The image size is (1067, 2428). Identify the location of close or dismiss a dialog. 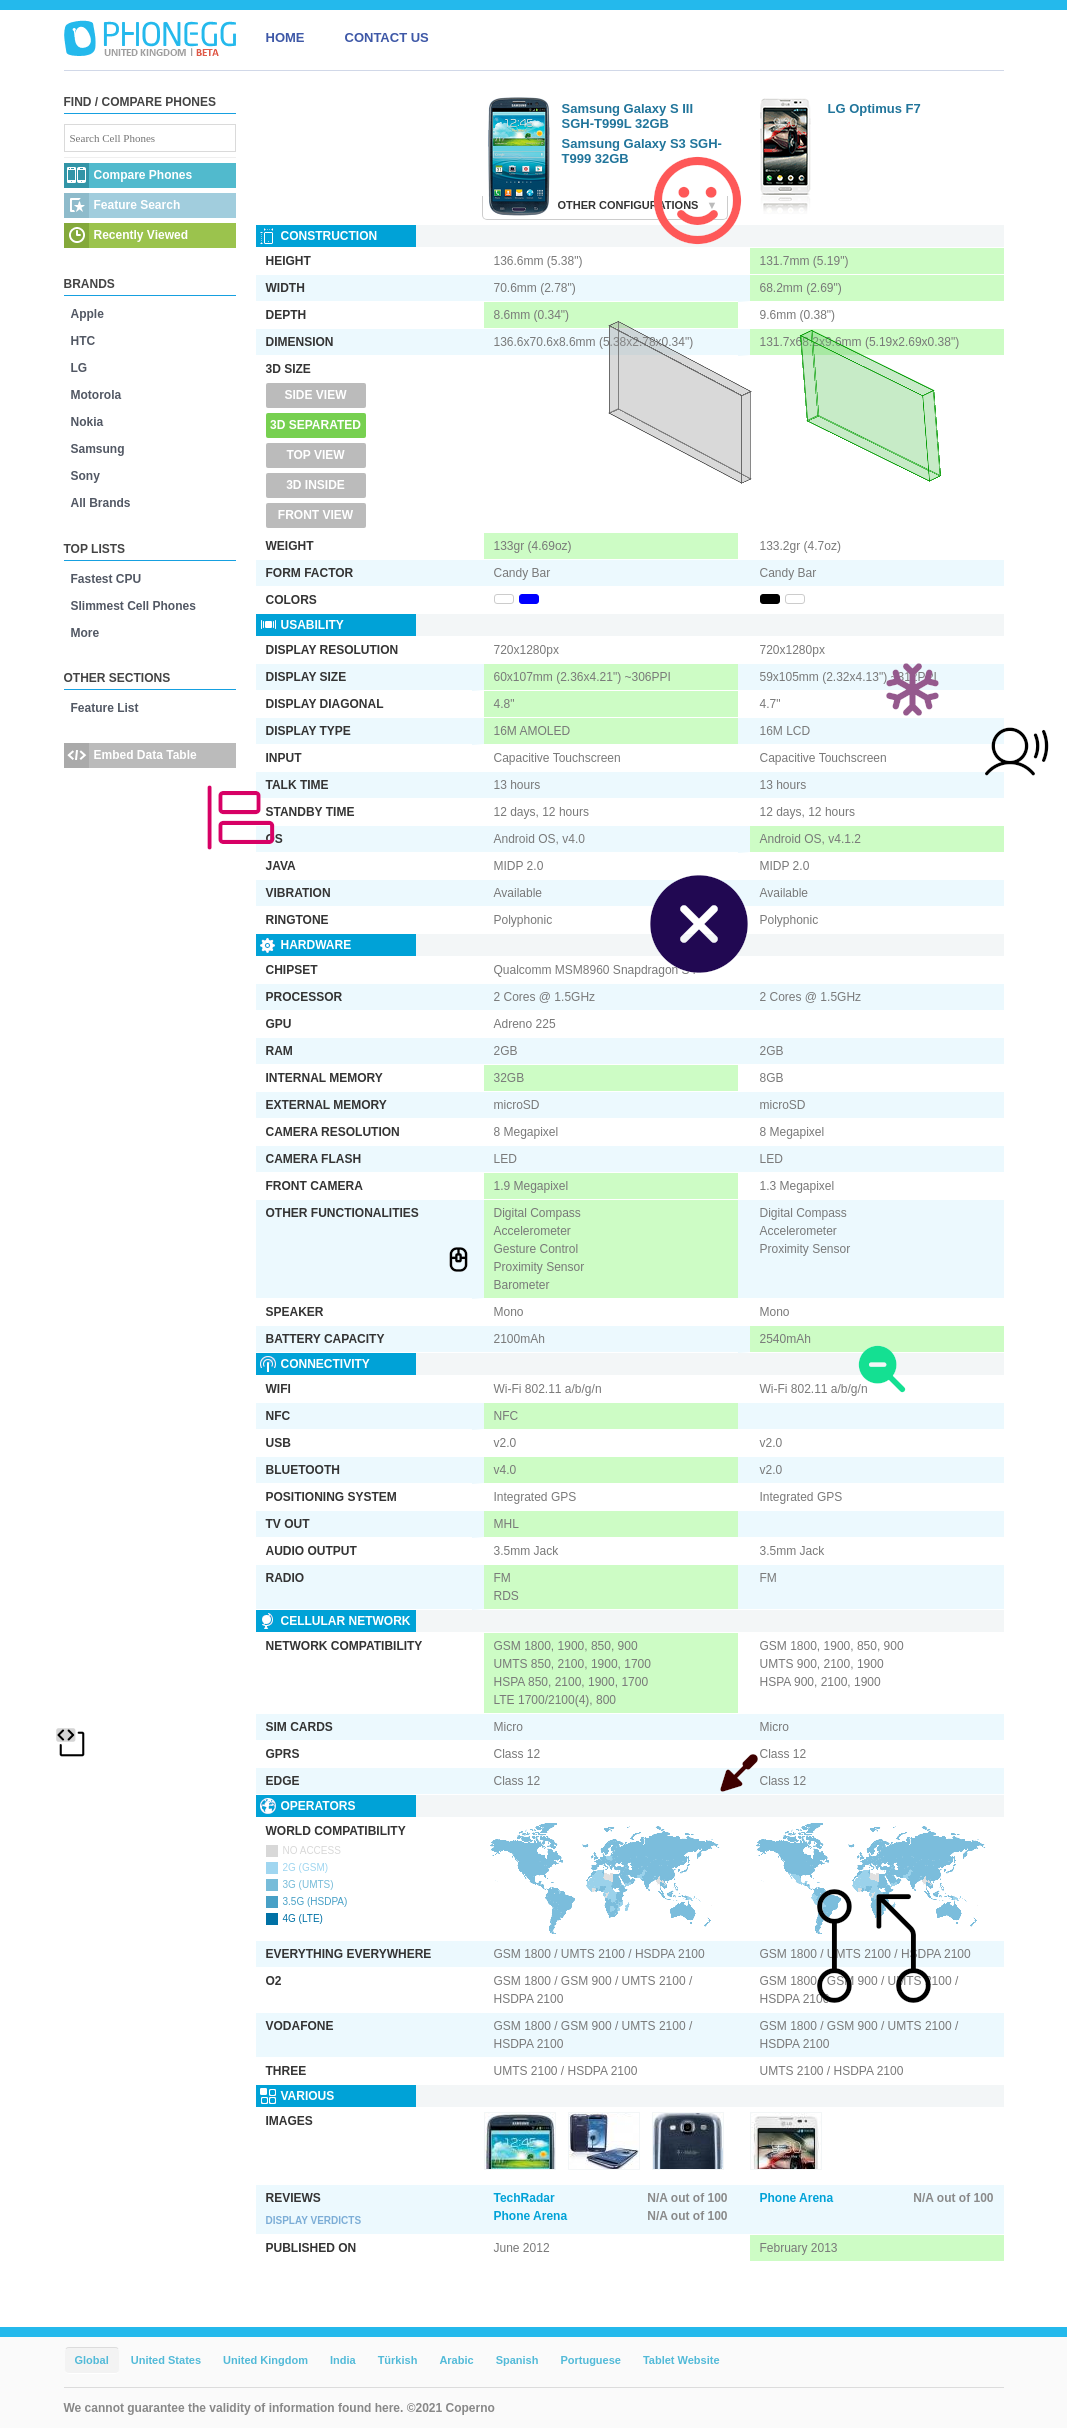
(699, 924).